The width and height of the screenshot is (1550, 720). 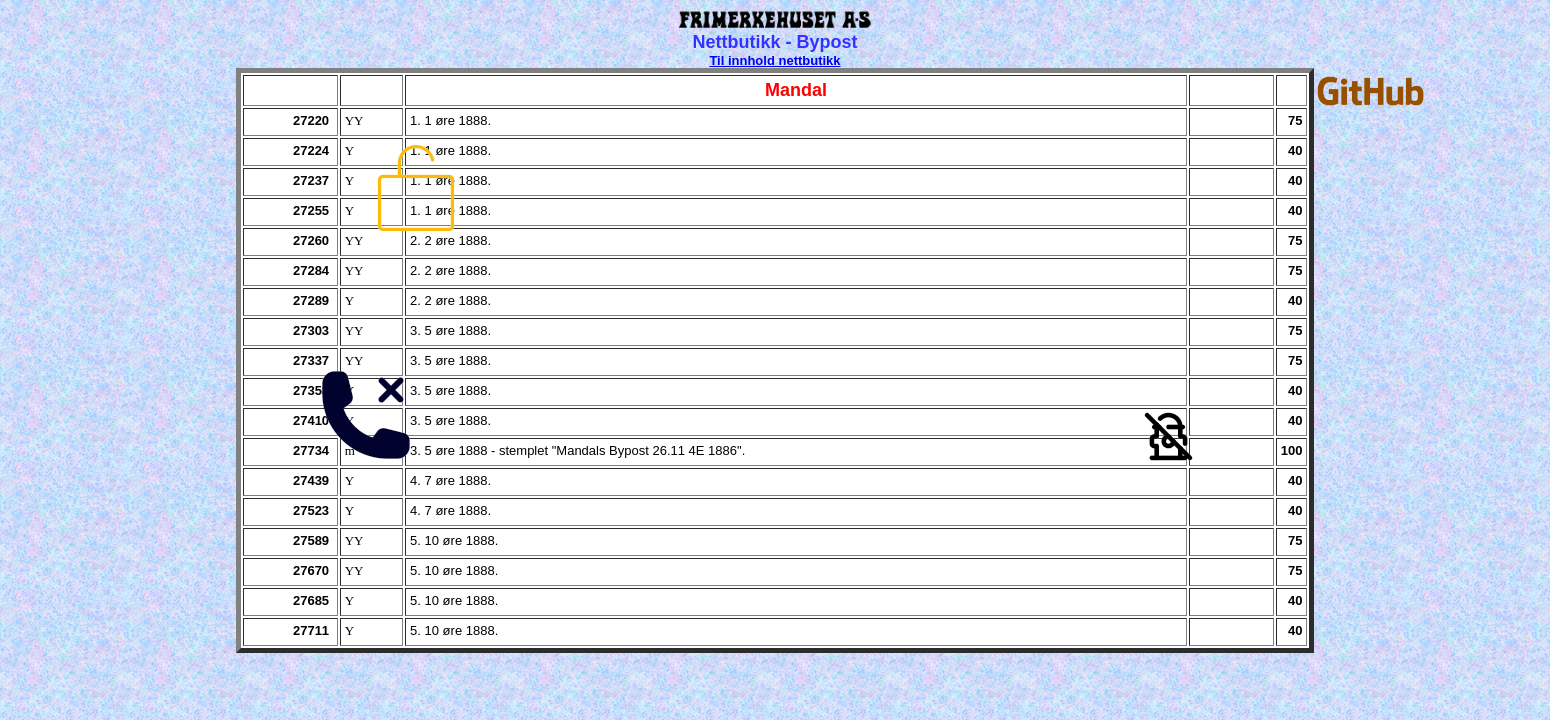 What do you see at coordinates (416, 193) in the screenshot?
I see `unlocked or unsecured state` at bounding box center [416, 193].